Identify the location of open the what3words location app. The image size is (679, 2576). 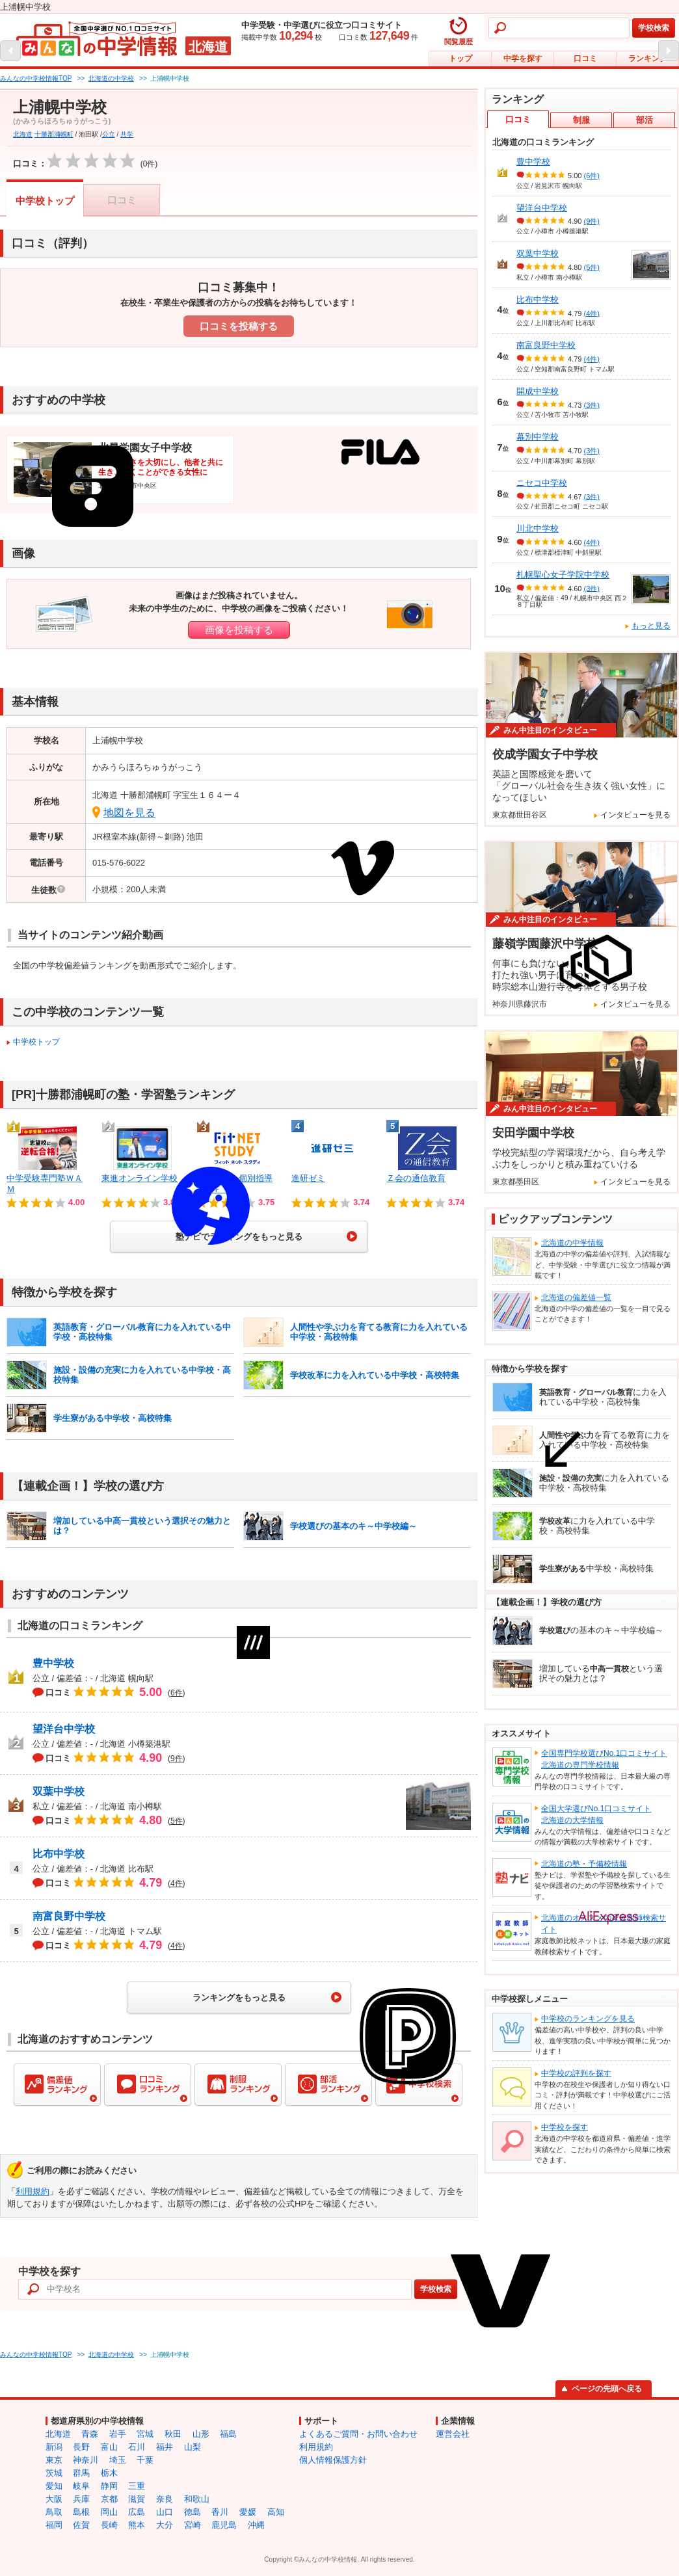
(253, 1642).